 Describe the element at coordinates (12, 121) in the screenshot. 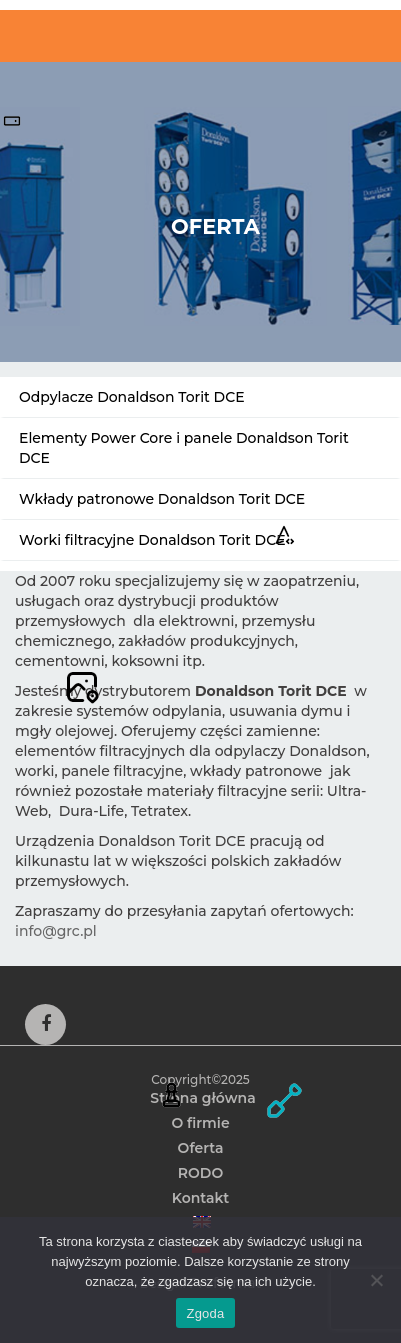

I see `access storage or hard drive settings` at that location.